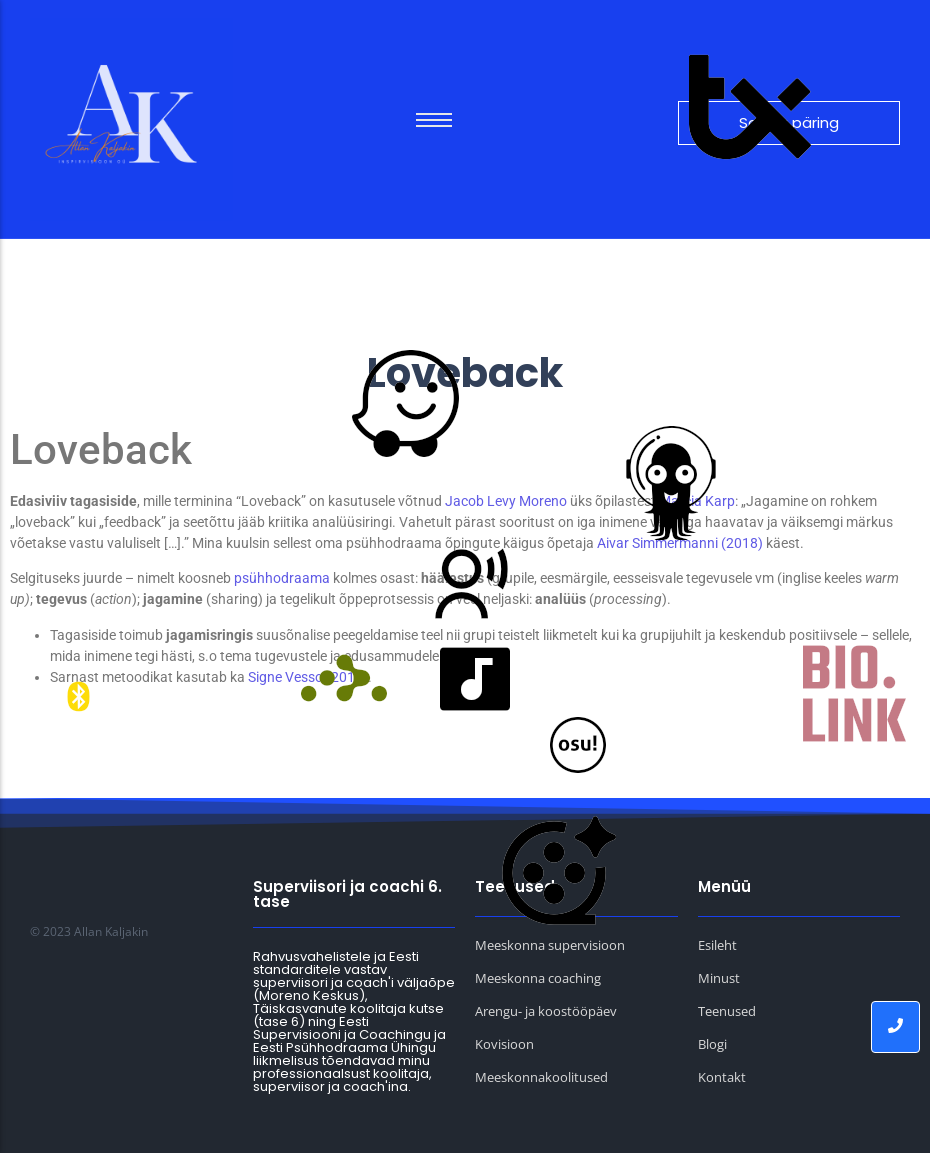 This screenshot has height=1153, width=930. I want to click on open Waze navigation app, so click(405, 403).